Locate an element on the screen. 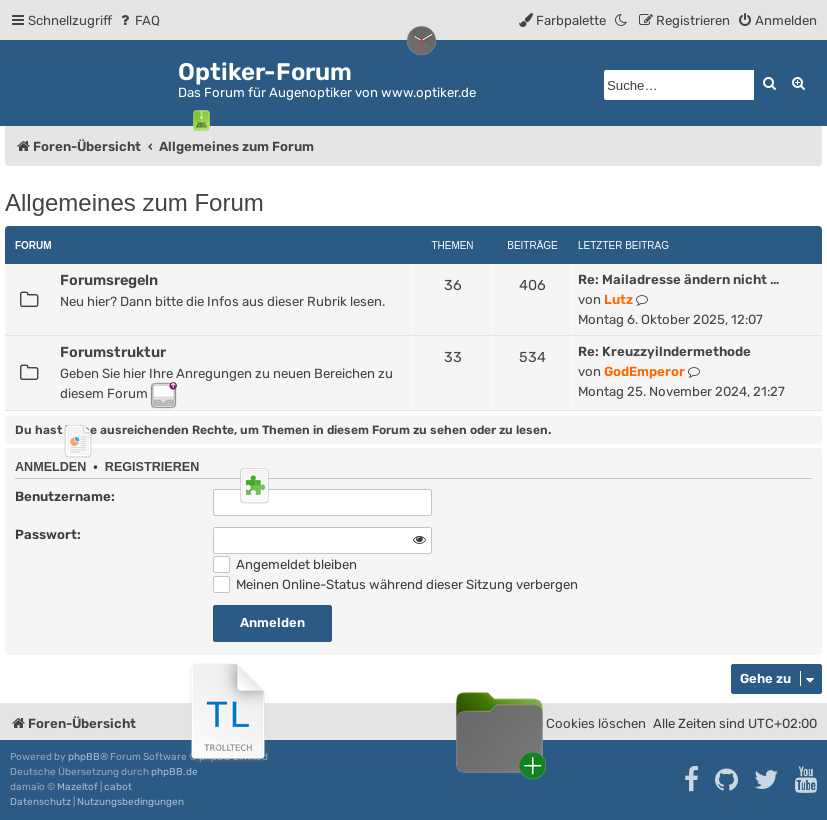  a Qt Linguist translation file is located at coordinates (228, 713).